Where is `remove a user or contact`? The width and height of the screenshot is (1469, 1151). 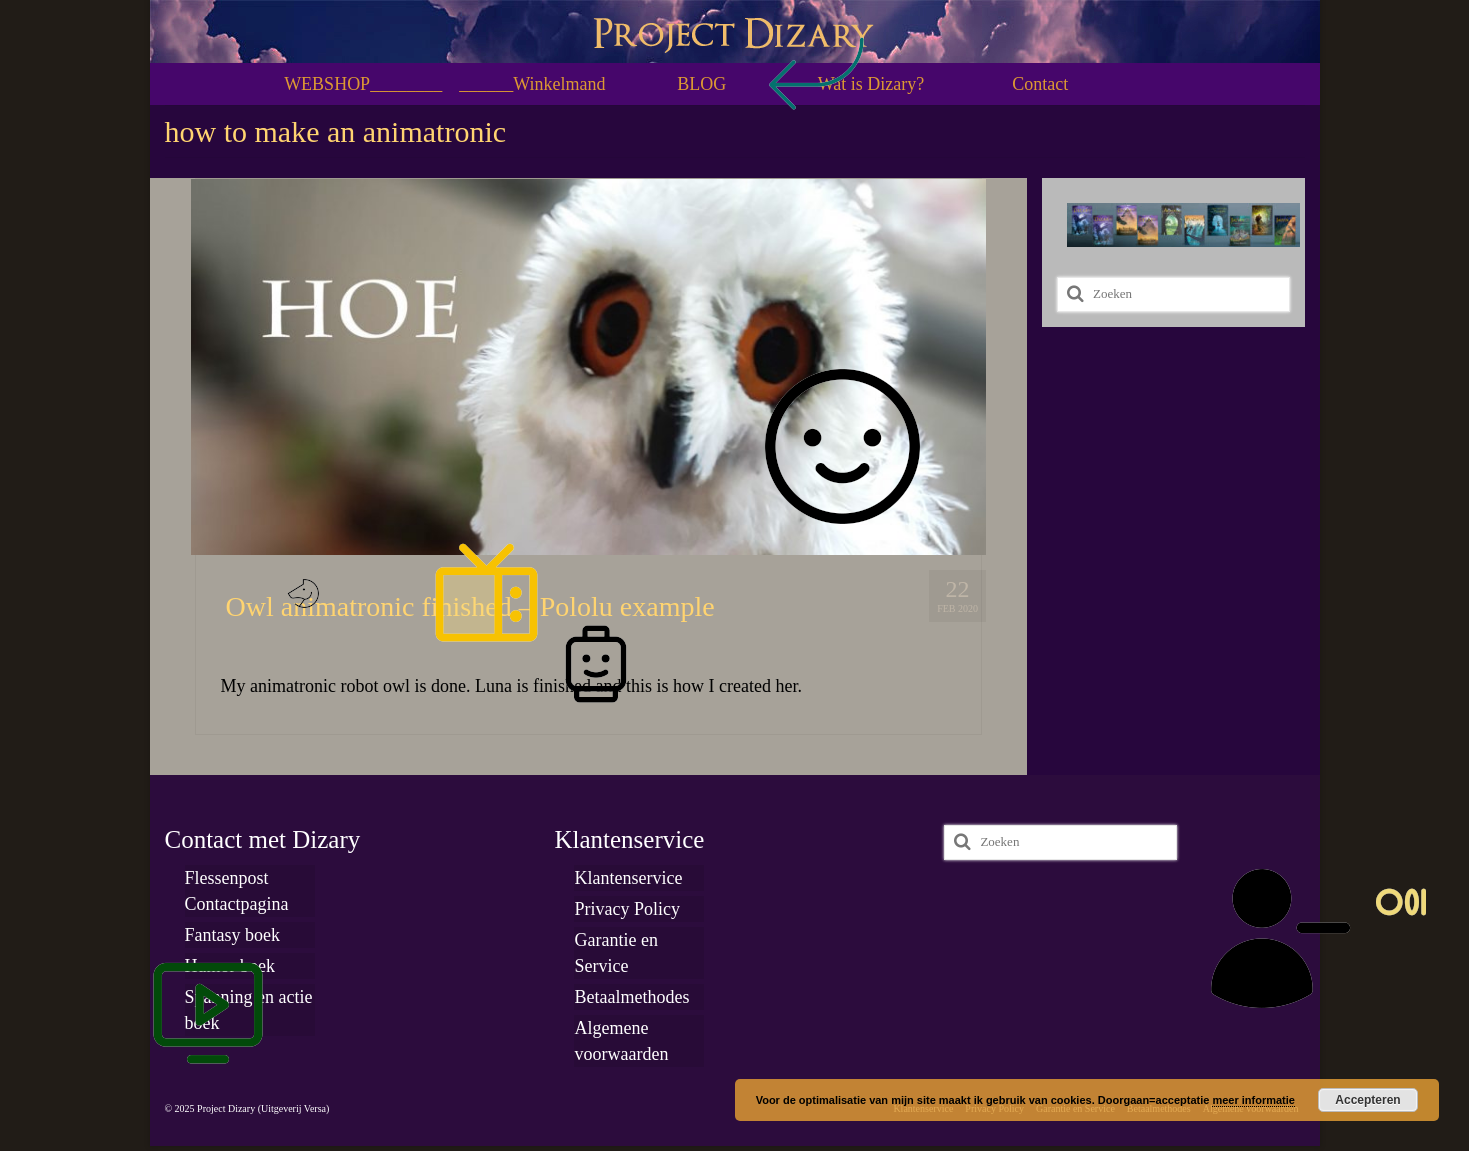 remove a user or contact is located at coordinates (1273, 938).